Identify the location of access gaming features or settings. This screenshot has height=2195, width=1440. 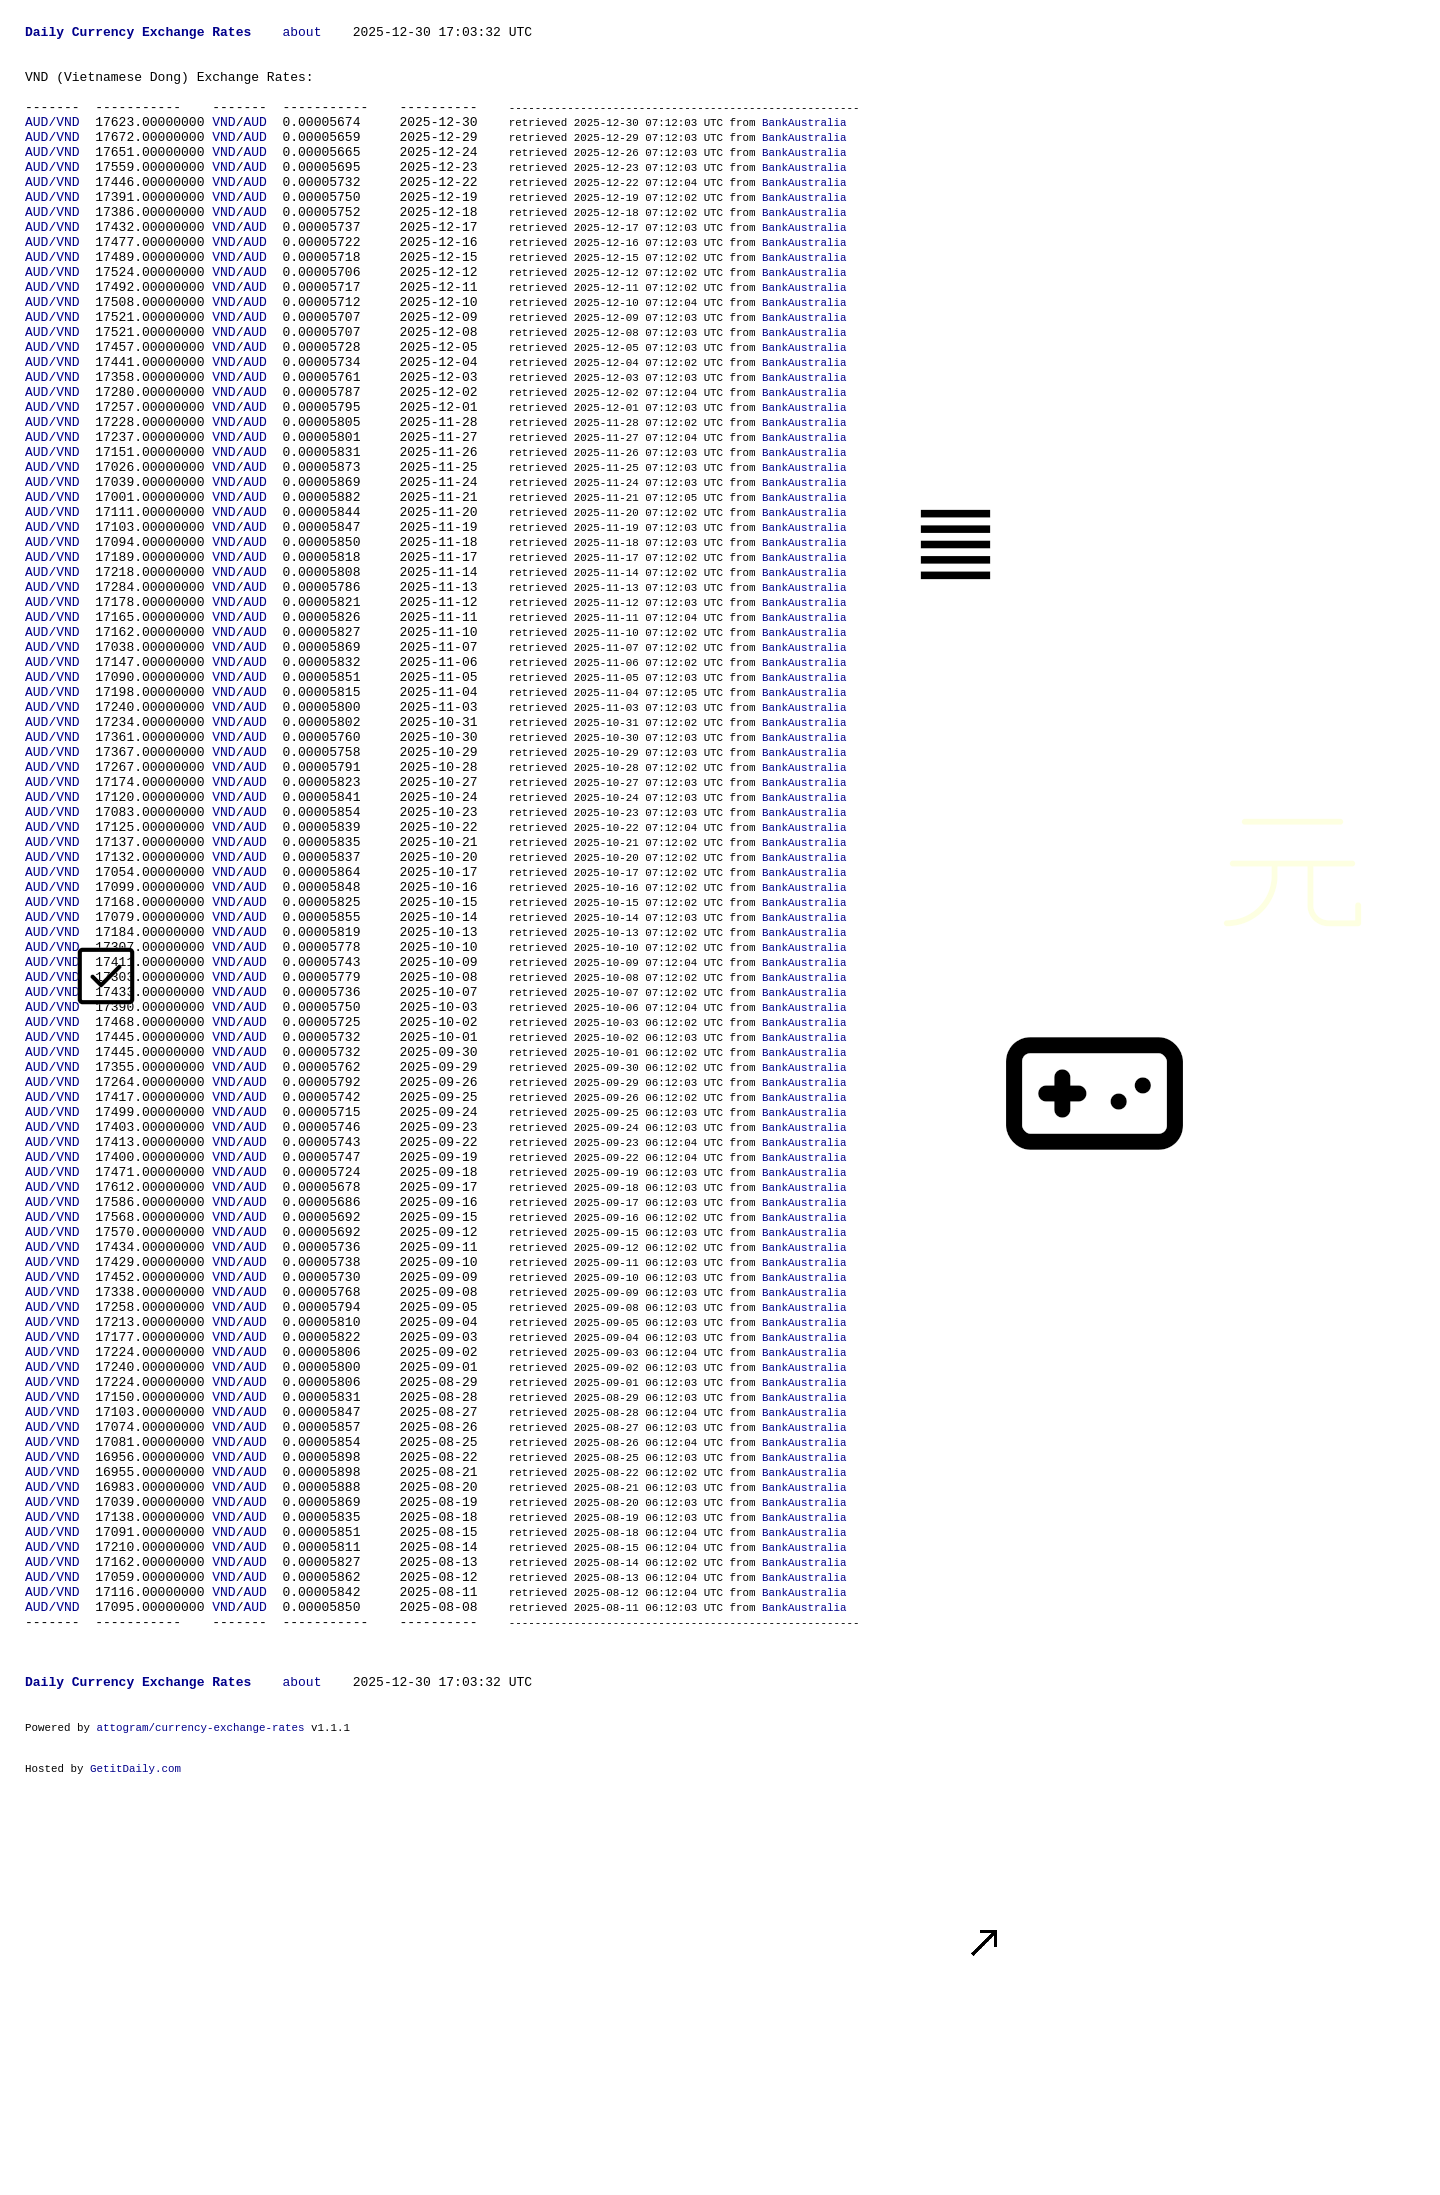
(1094, 1093).